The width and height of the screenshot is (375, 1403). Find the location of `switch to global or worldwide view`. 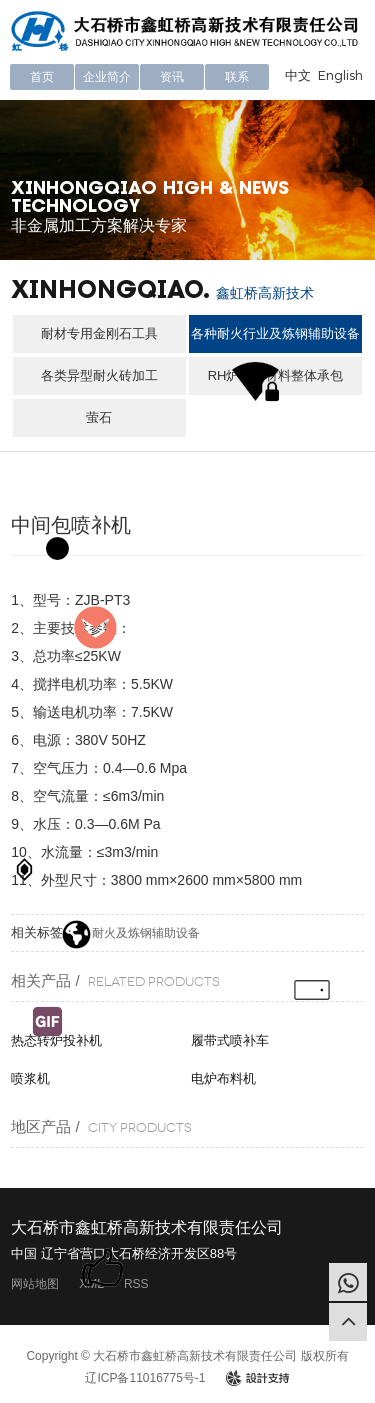

switch to global or worldwide view is located at coordinates (76, 934).